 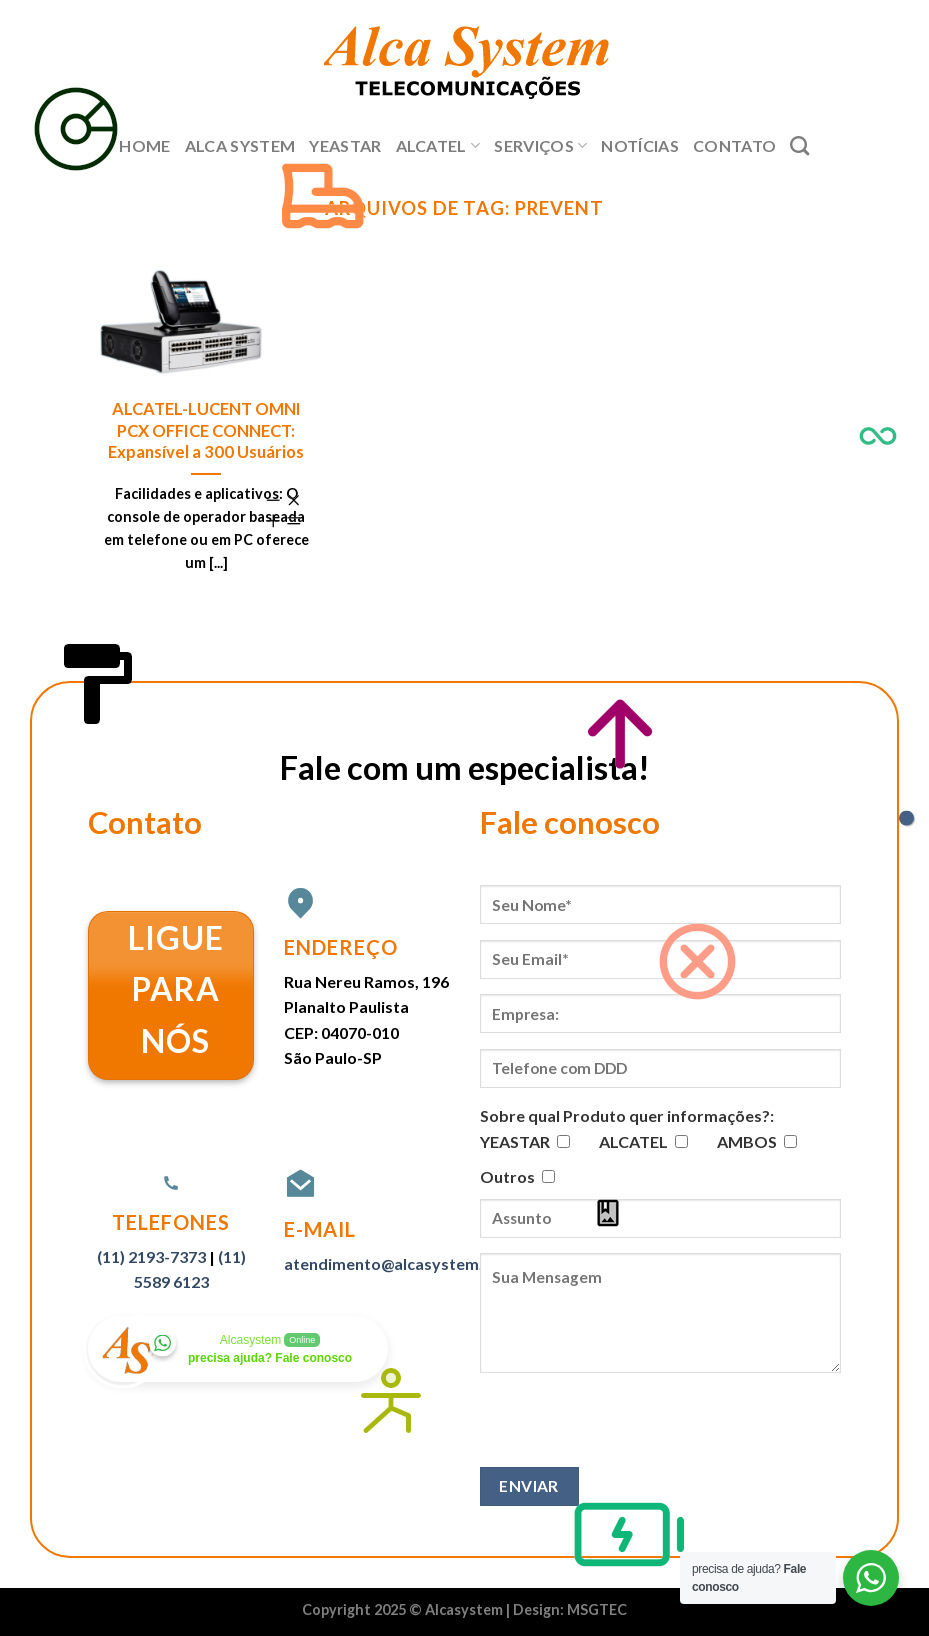 What do you see at coordinates (878, 436) in the screenshot?
I see `indicates unlimited or infinite content` at bounding box center [878, 436].